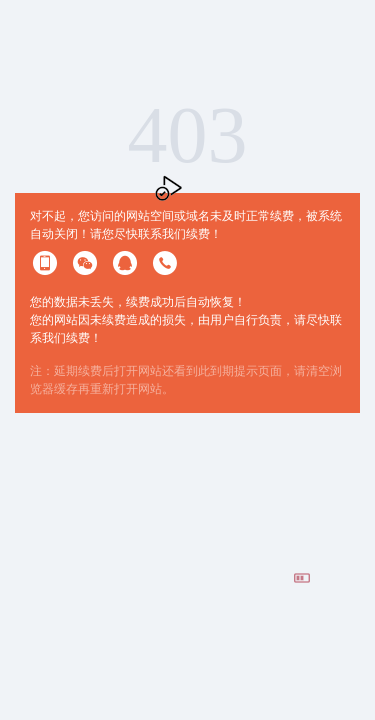 Image resolution: width=375 pixels, height=720 pixels. I want to click on indicates battery at 50% charge, so click(302, 578).